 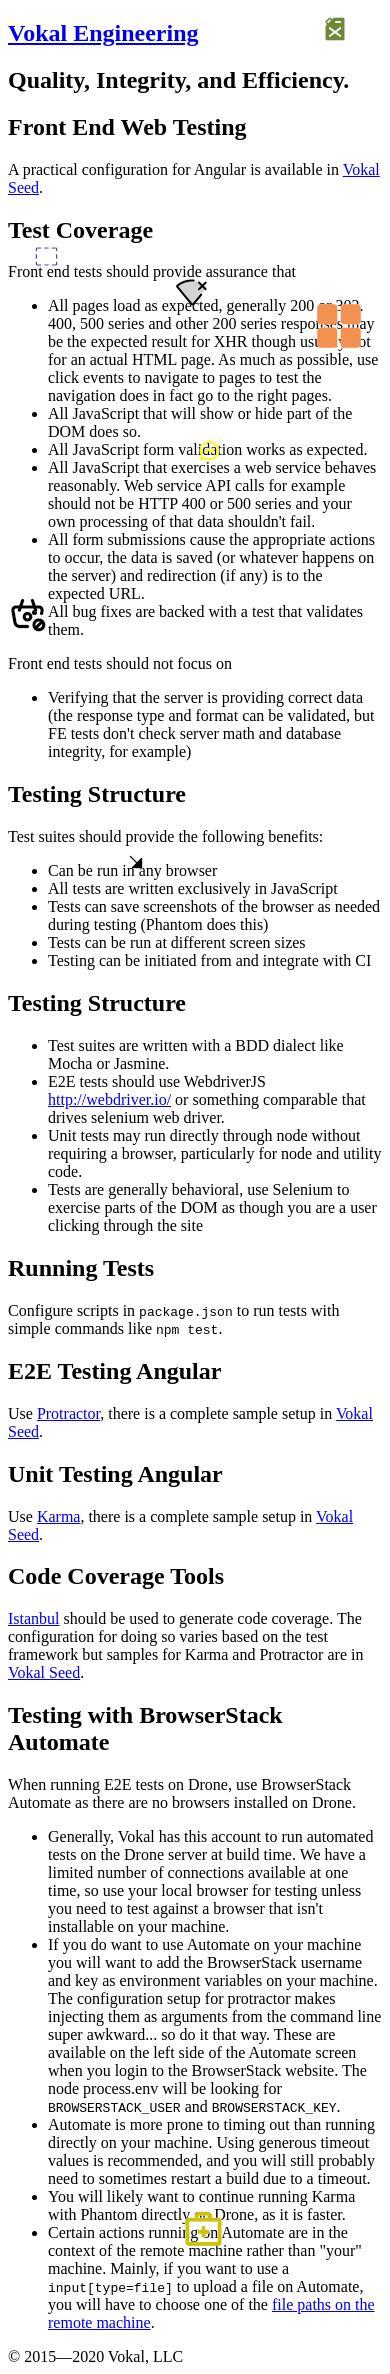 I want to click on indicates fuel or gas station nearby, so click(x=335, y=29).